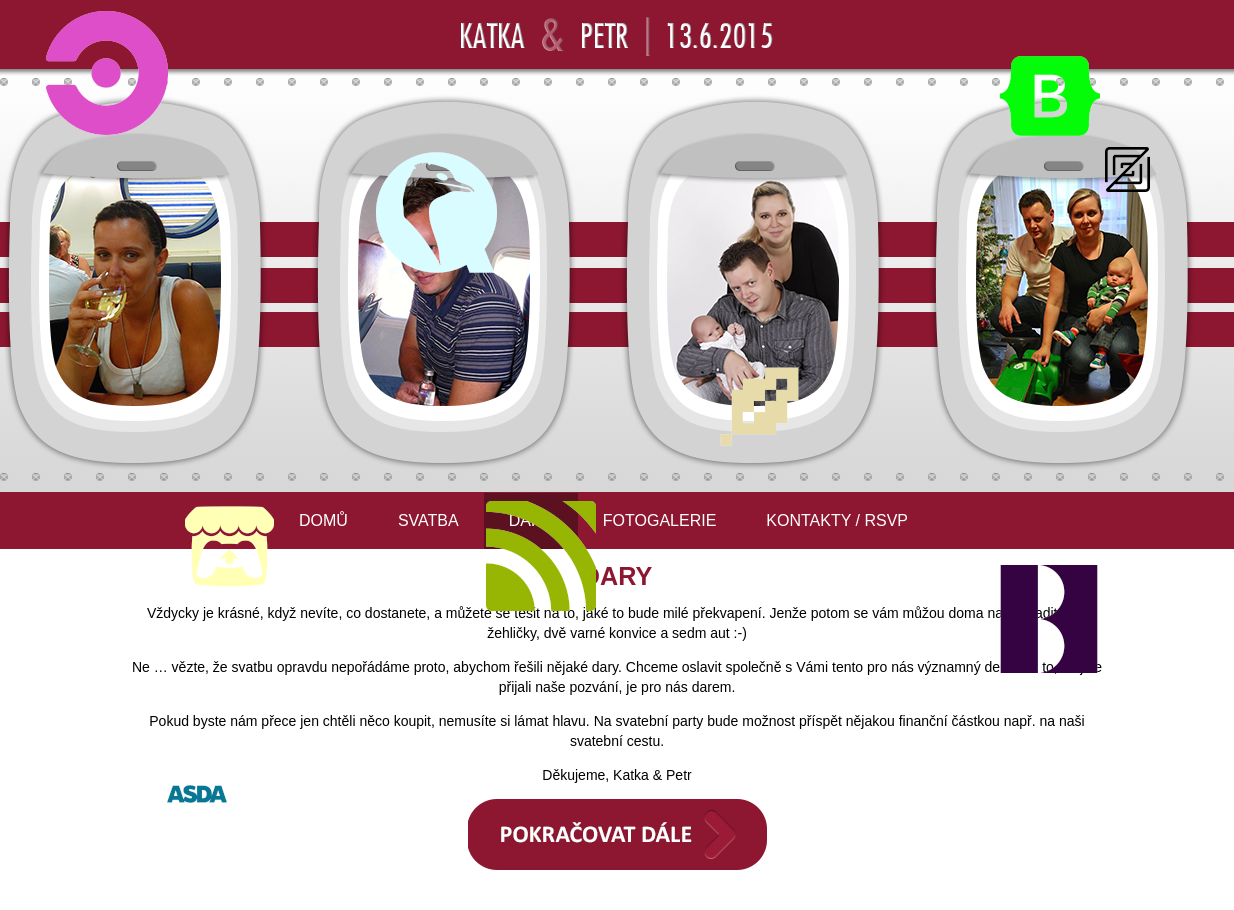 The image size is (1234, 910). What do you see at coordinates (1049, 619) in the screenshot?
I see `open the Backstage casting app` at bounding box center [1049, 619].